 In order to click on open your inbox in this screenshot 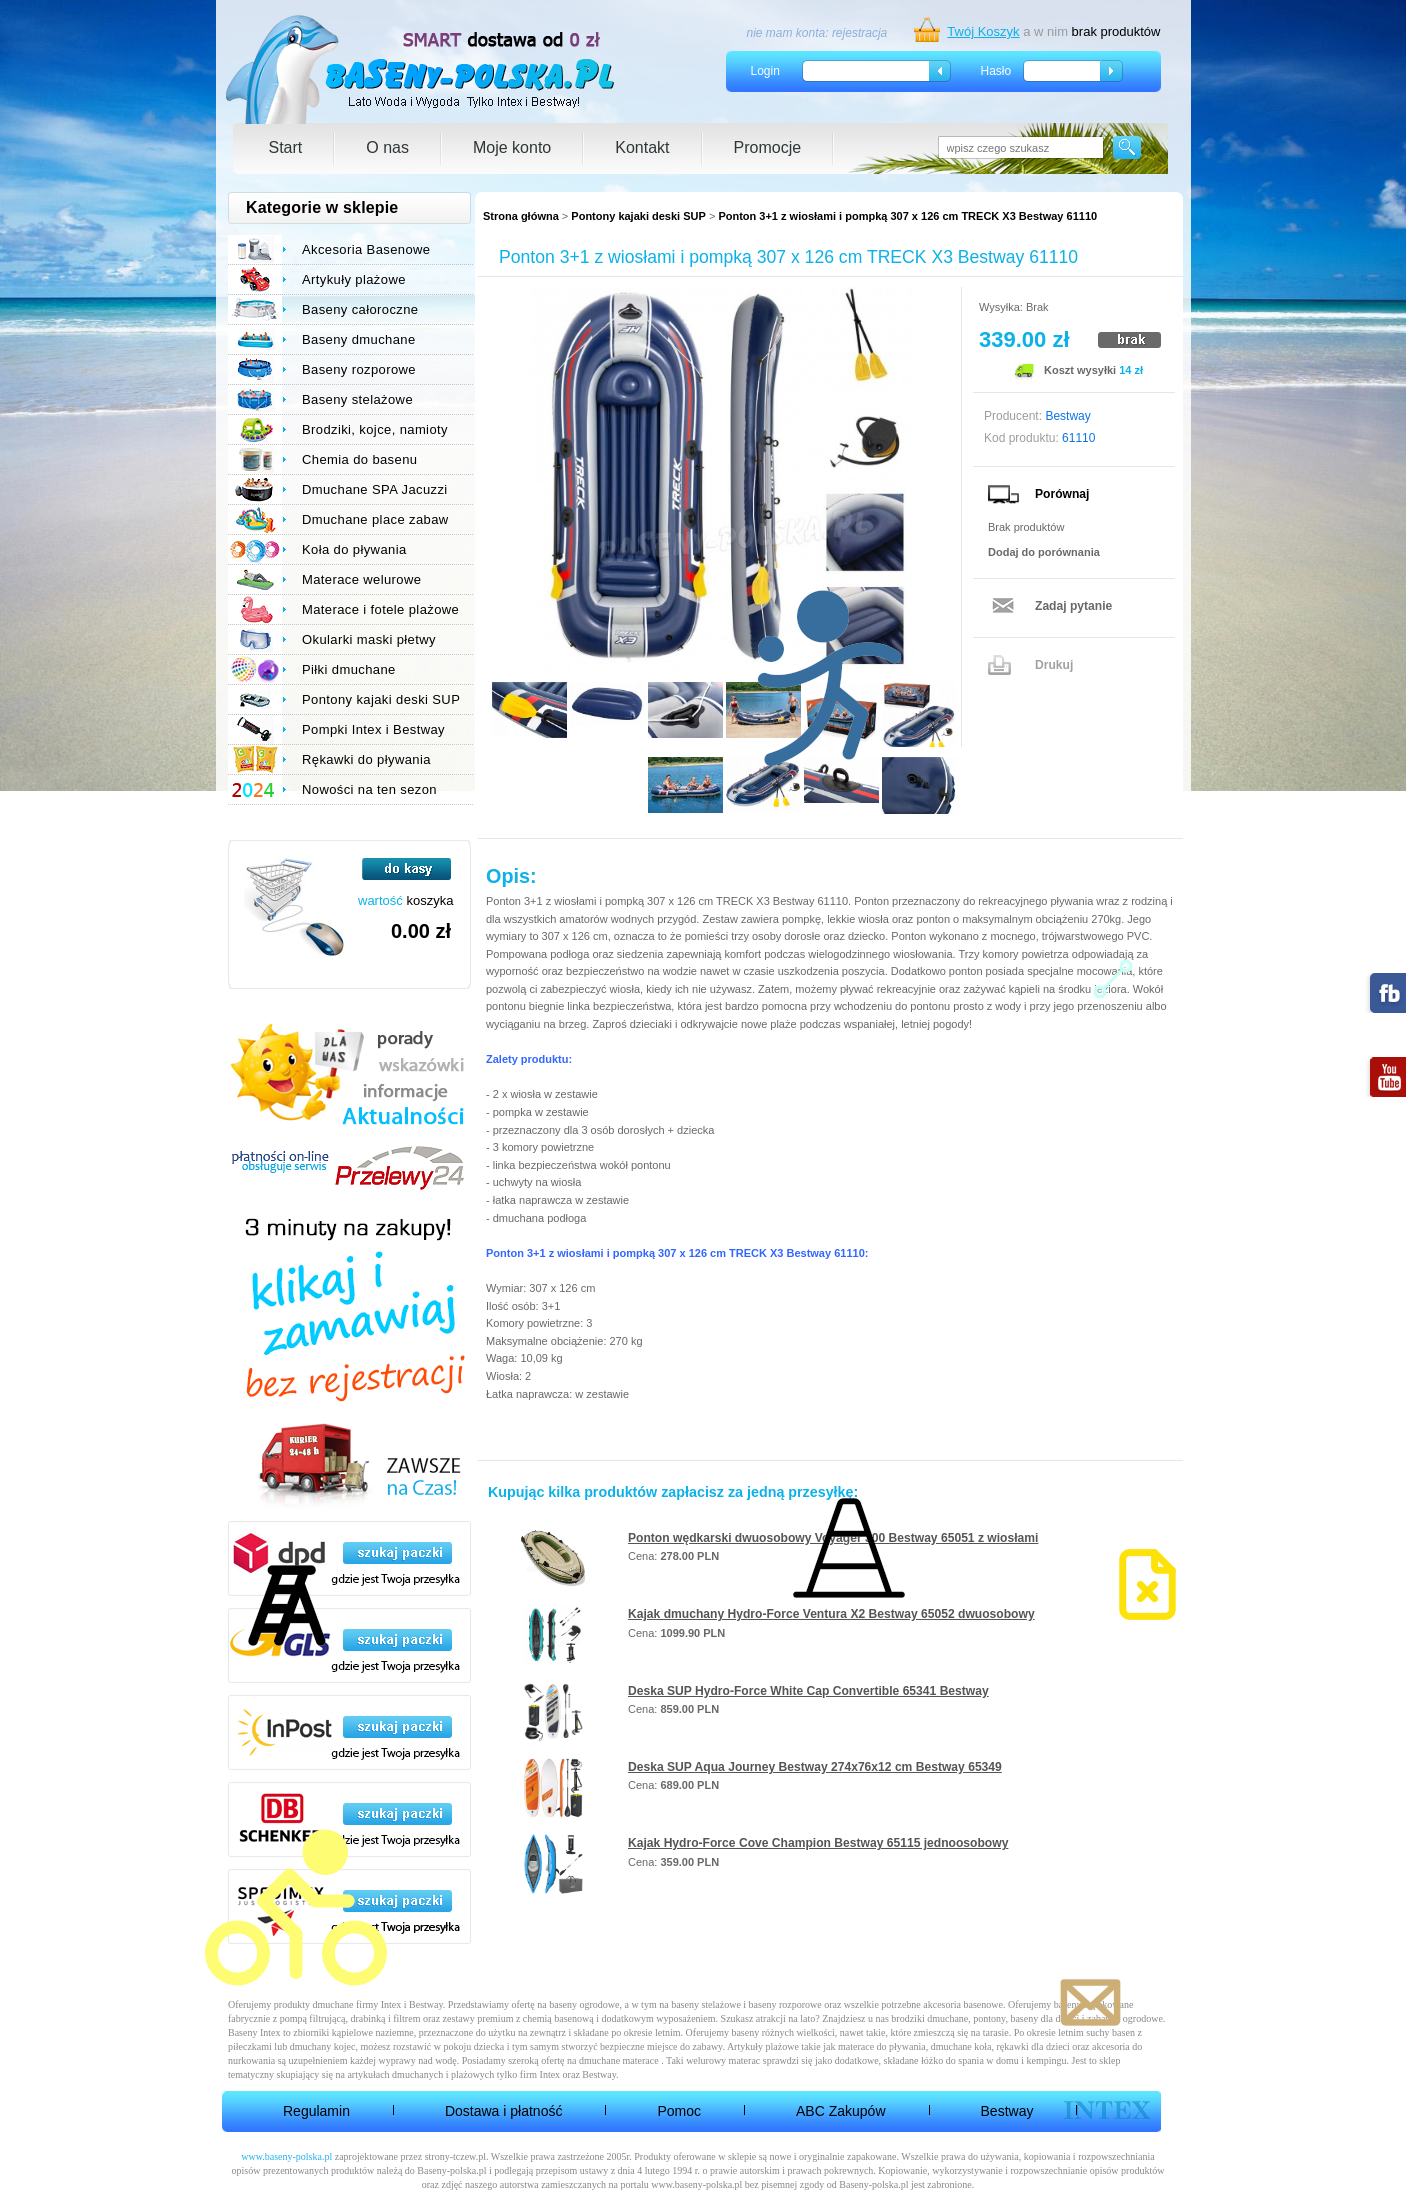, I will do `click(1090, 2002)`.